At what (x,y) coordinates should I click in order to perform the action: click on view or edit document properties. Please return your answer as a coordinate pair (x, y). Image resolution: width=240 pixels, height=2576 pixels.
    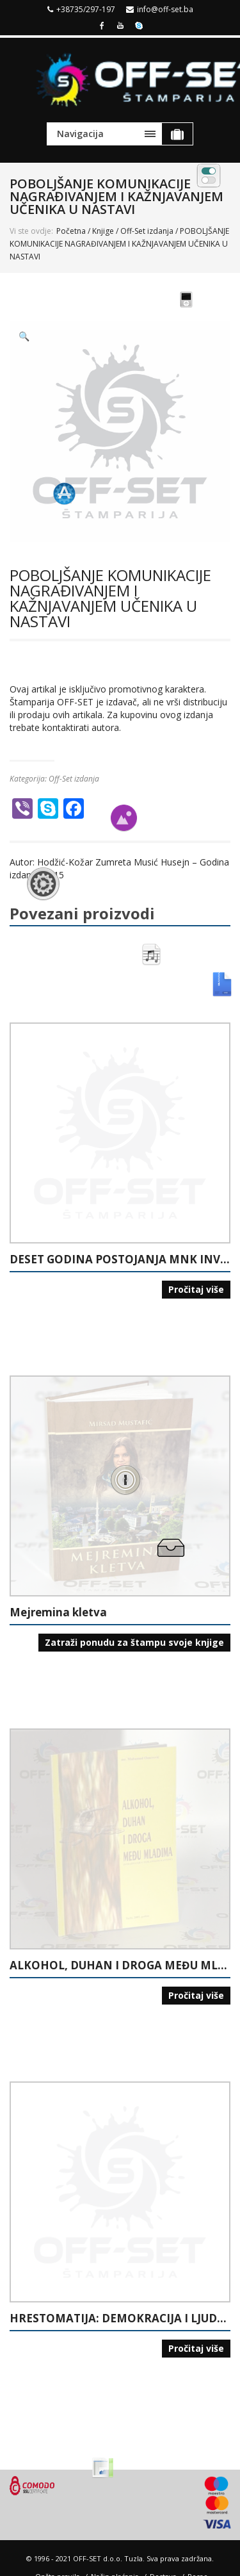
    Looking at the image, I should click on (43, 883).